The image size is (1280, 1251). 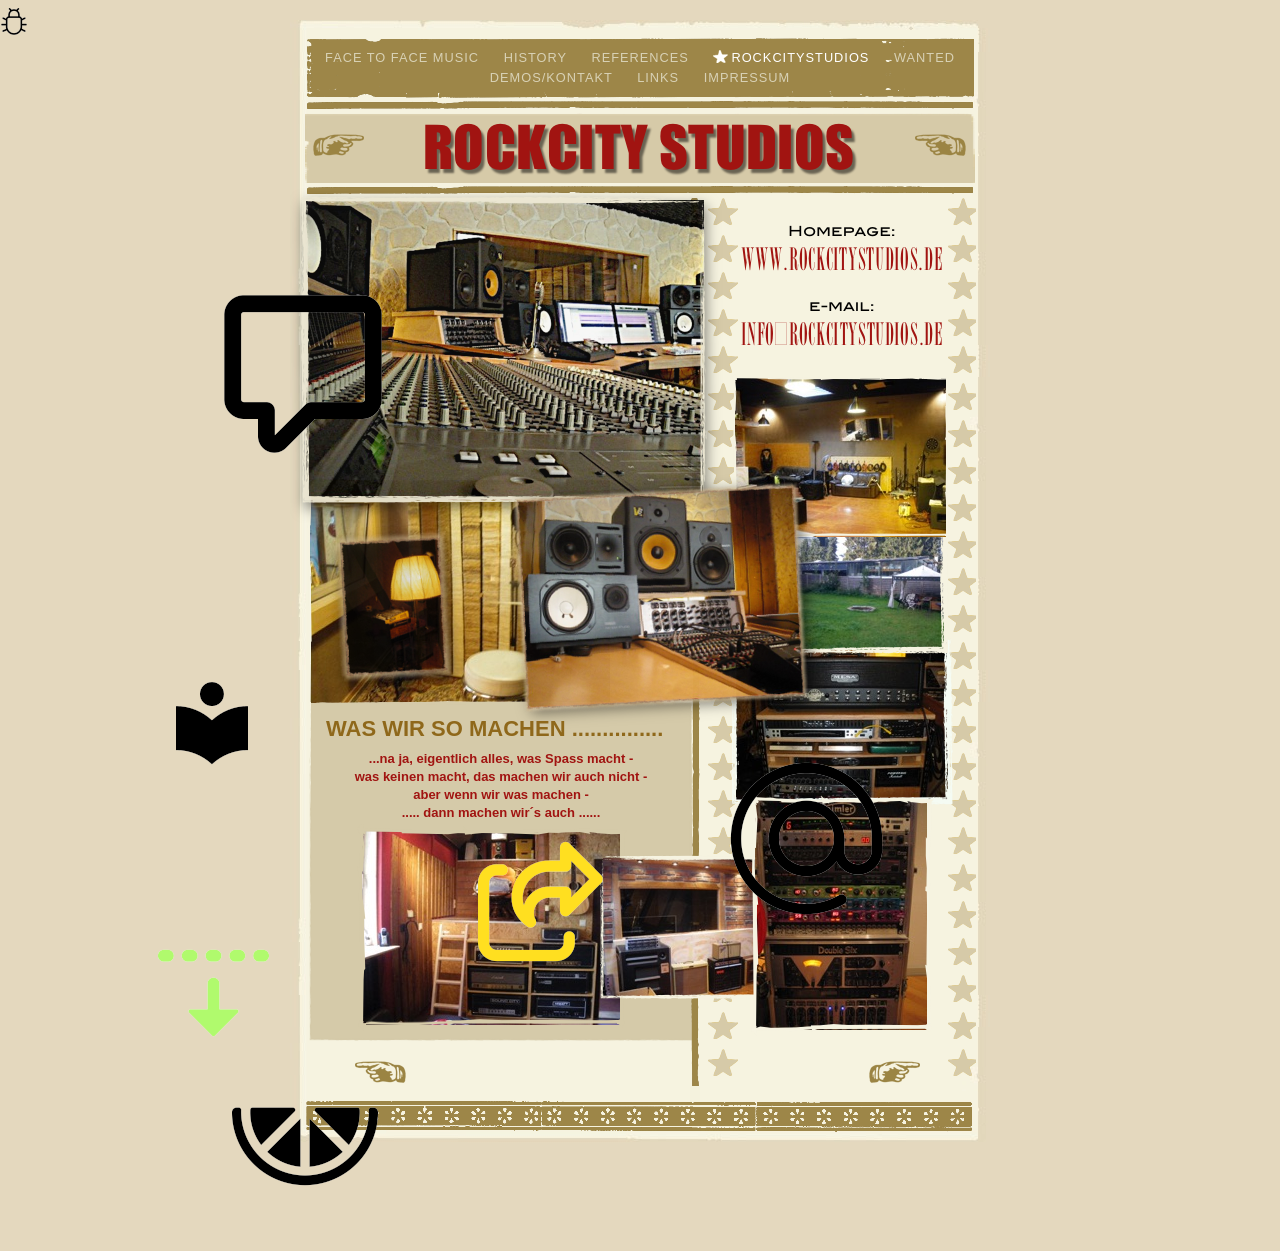 I want to click on indicates citrus or fruit-related content, so click(x=305, y=1135).